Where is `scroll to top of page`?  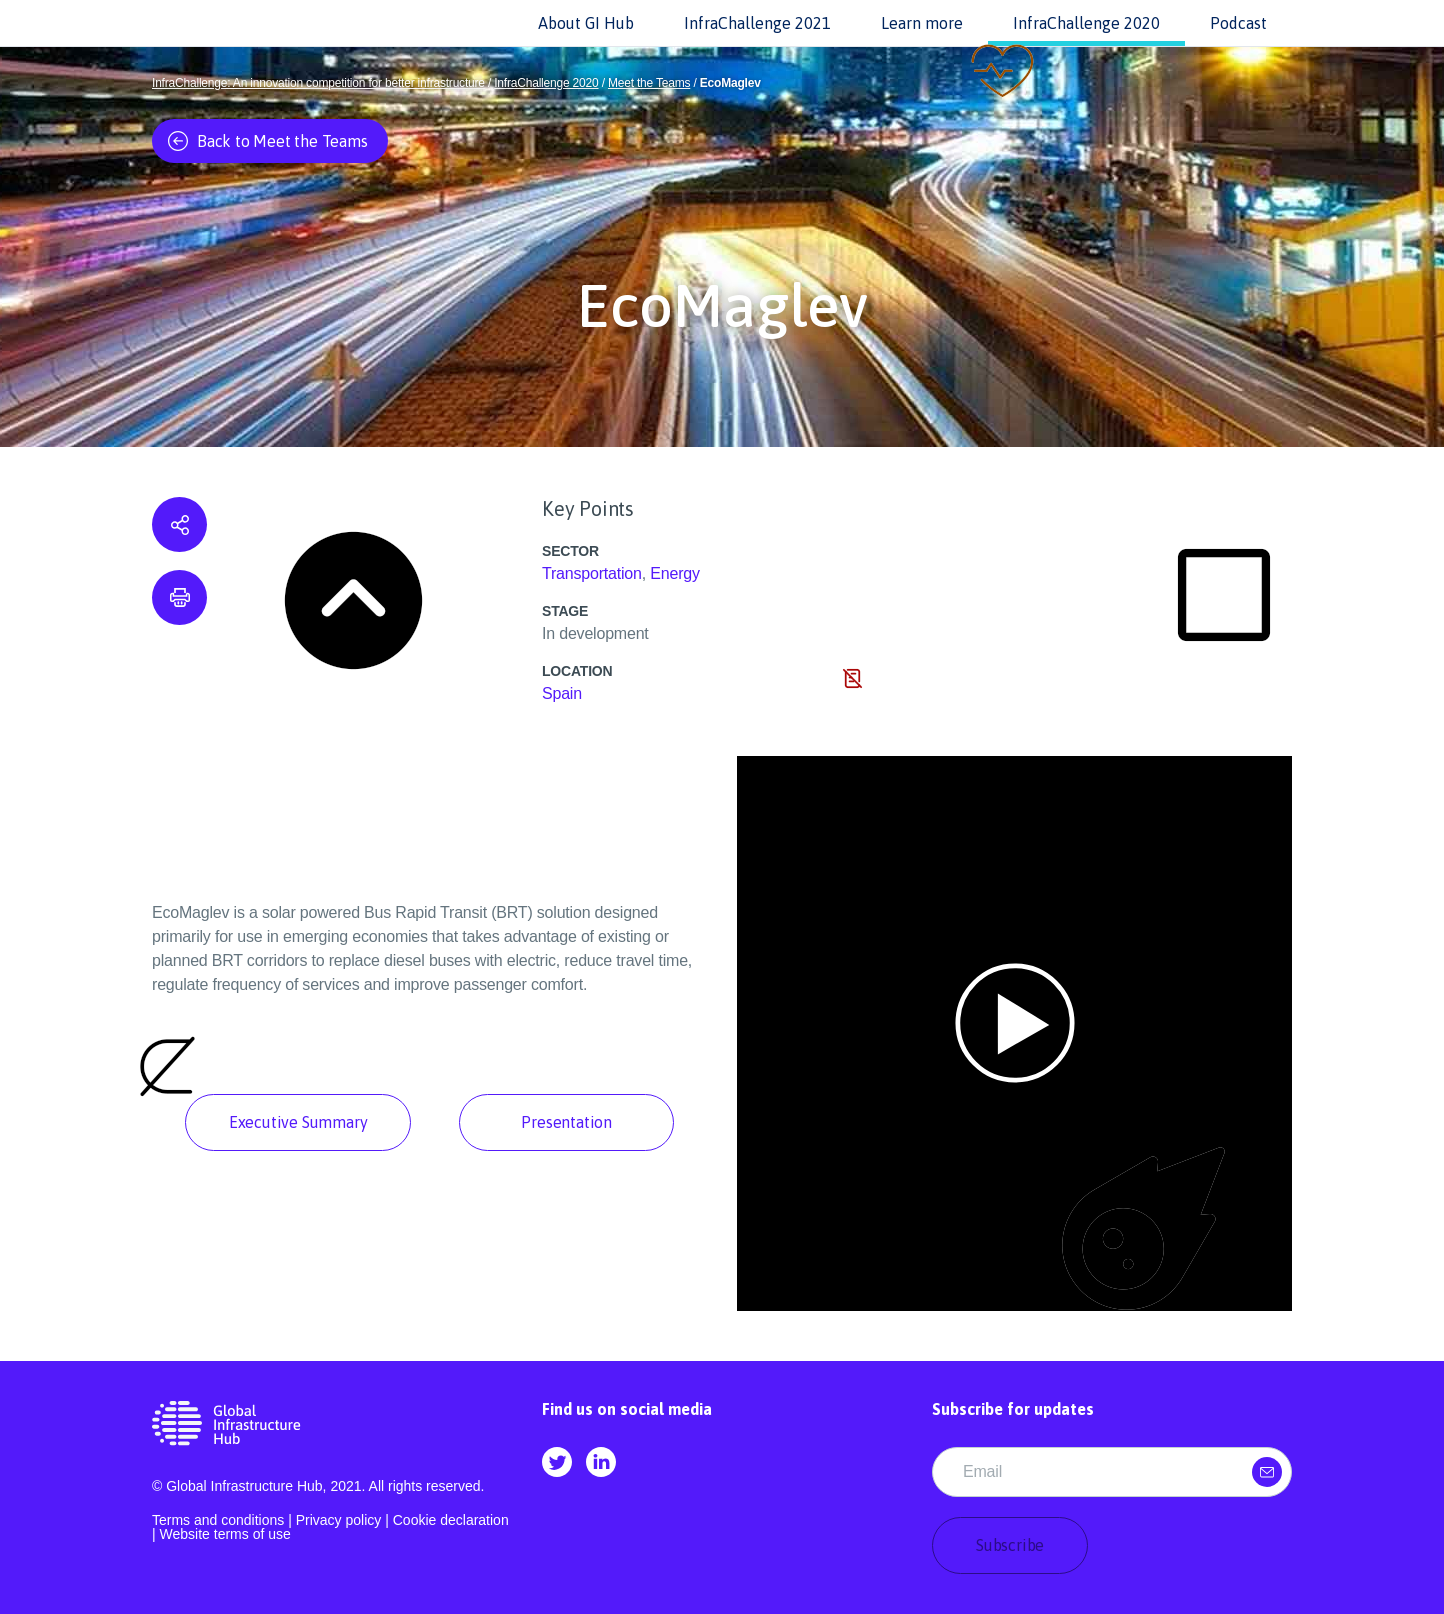 scroll to top of page is located at coordinates (353, 600).